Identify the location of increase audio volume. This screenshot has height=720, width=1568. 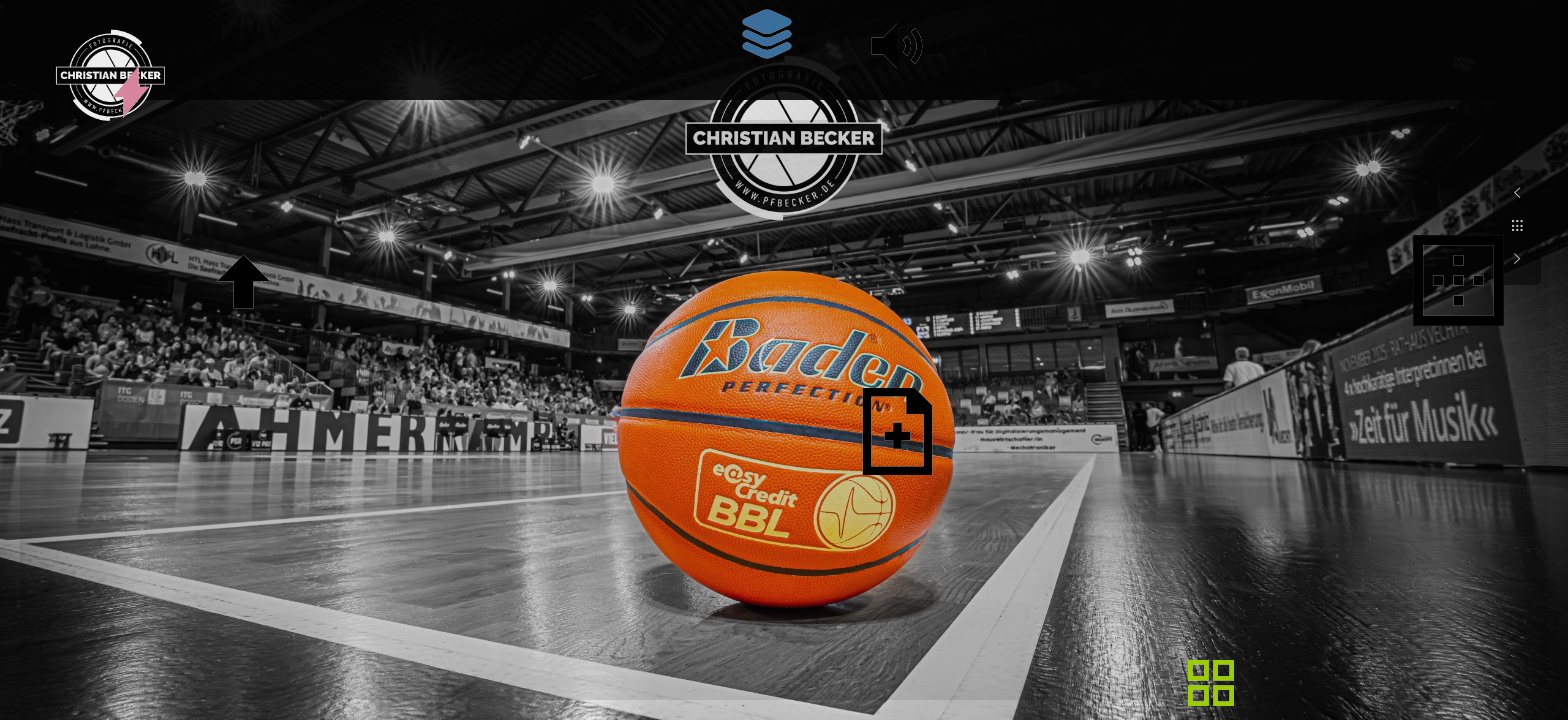
(897, 46).